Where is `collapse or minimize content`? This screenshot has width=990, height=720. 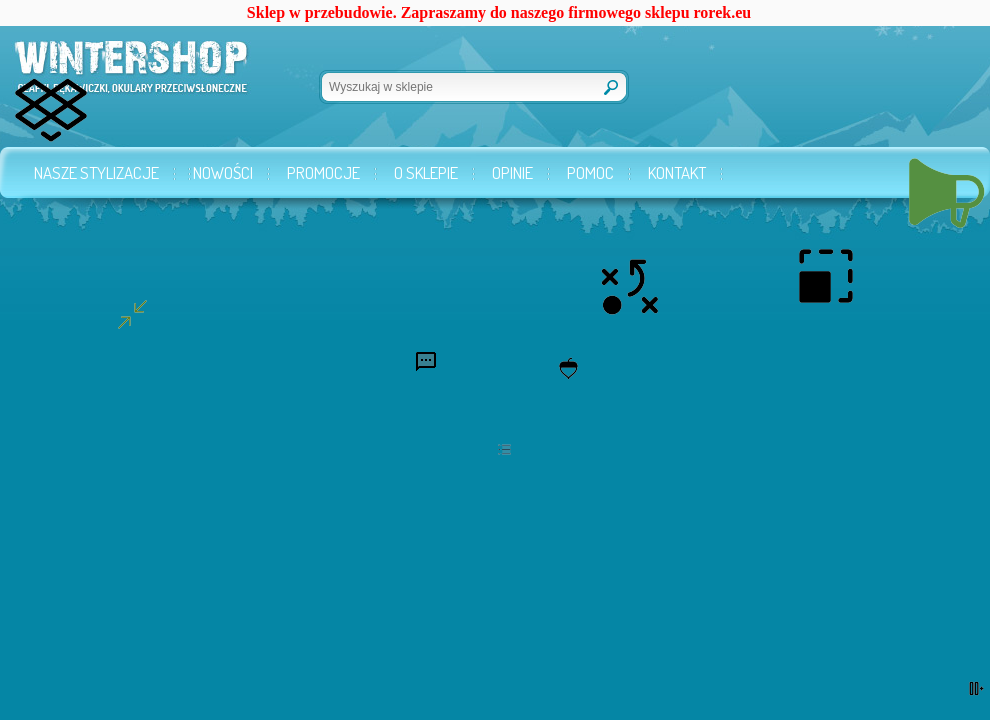 collapse or minimize content is located at coordinates (132, 314).